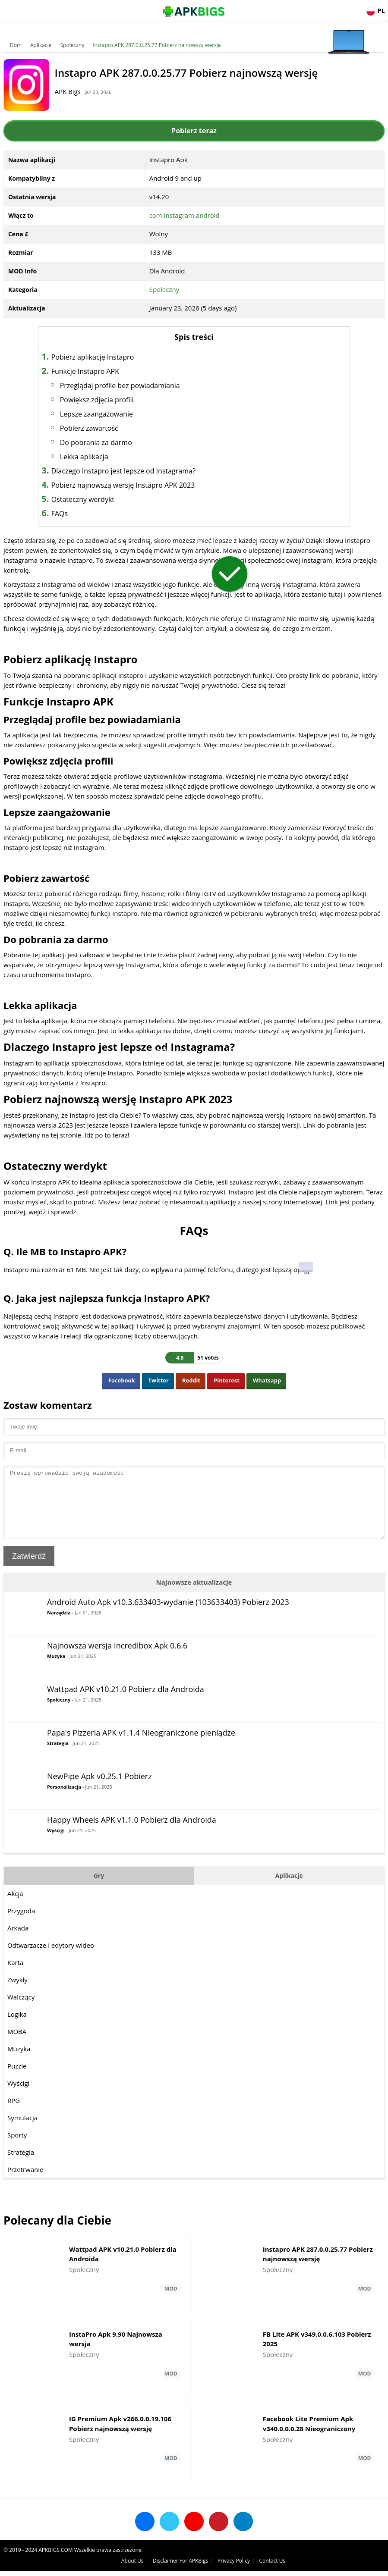 This screenshot has height=2576, width=388. I want to click on represents a connected iMac device, so click(306, 1268).